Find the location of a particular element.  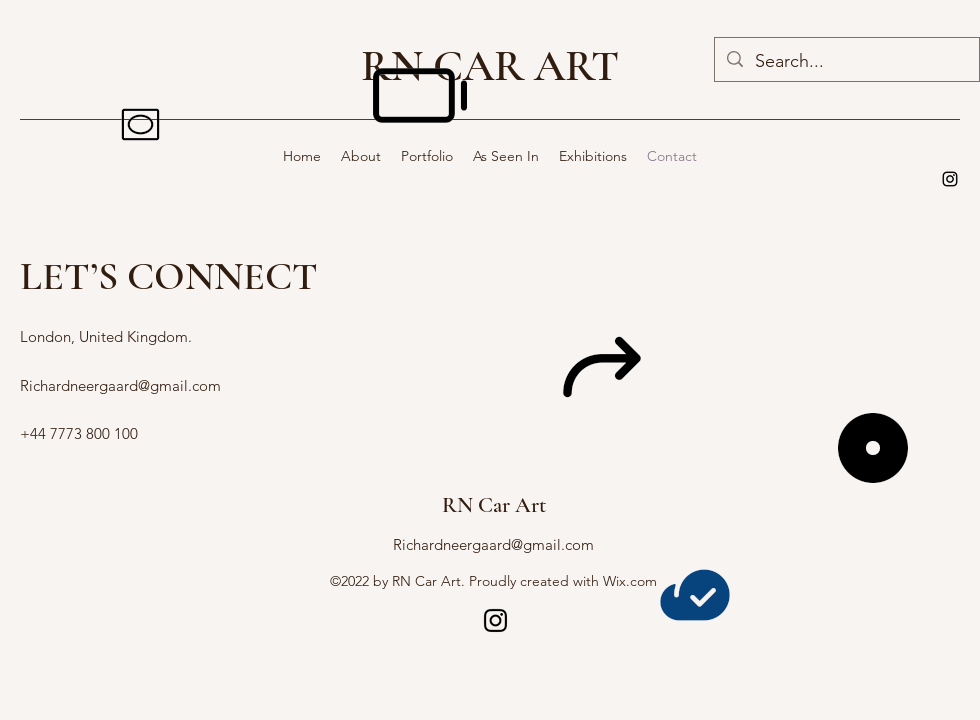

indicates battery is completely drained is located at coordinates (418, 95).